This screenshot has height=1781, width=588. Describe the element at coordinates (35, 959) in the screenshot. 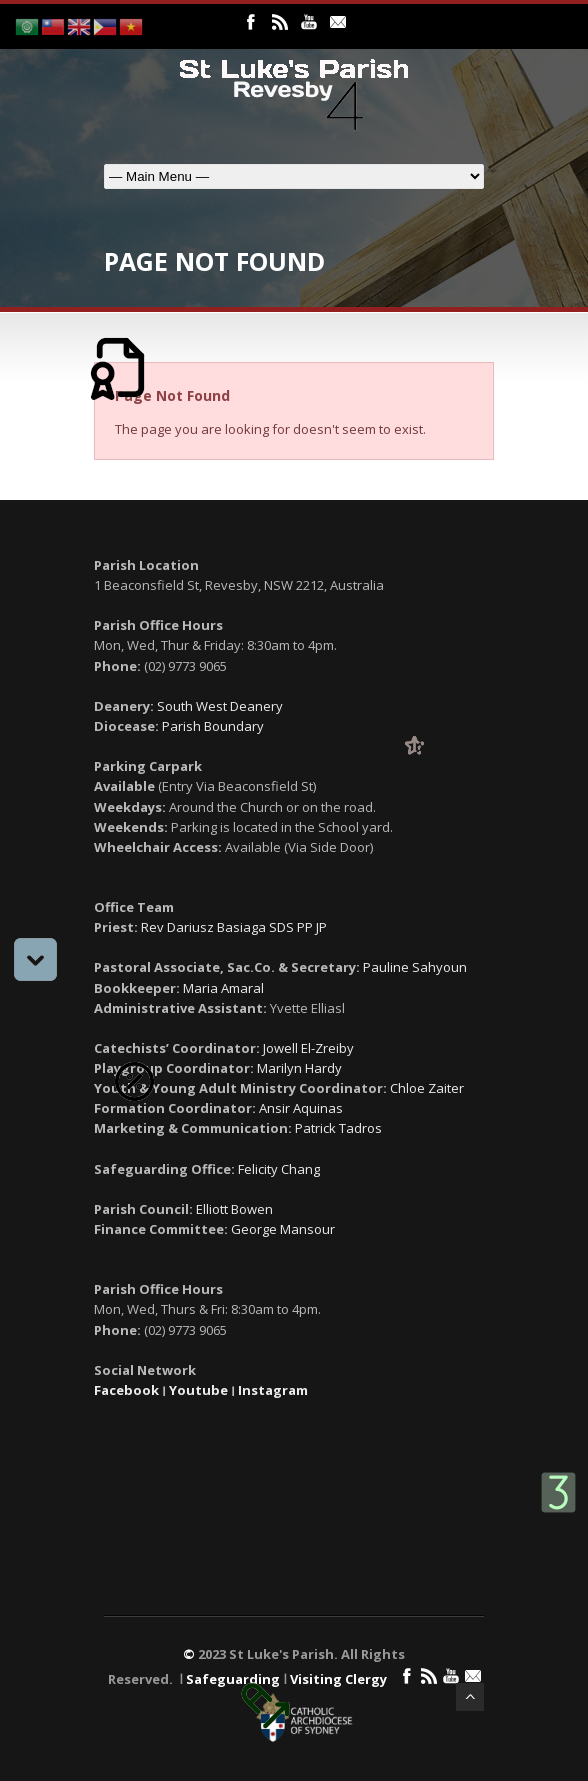

I see `expand dropdown menu or content` at that location.